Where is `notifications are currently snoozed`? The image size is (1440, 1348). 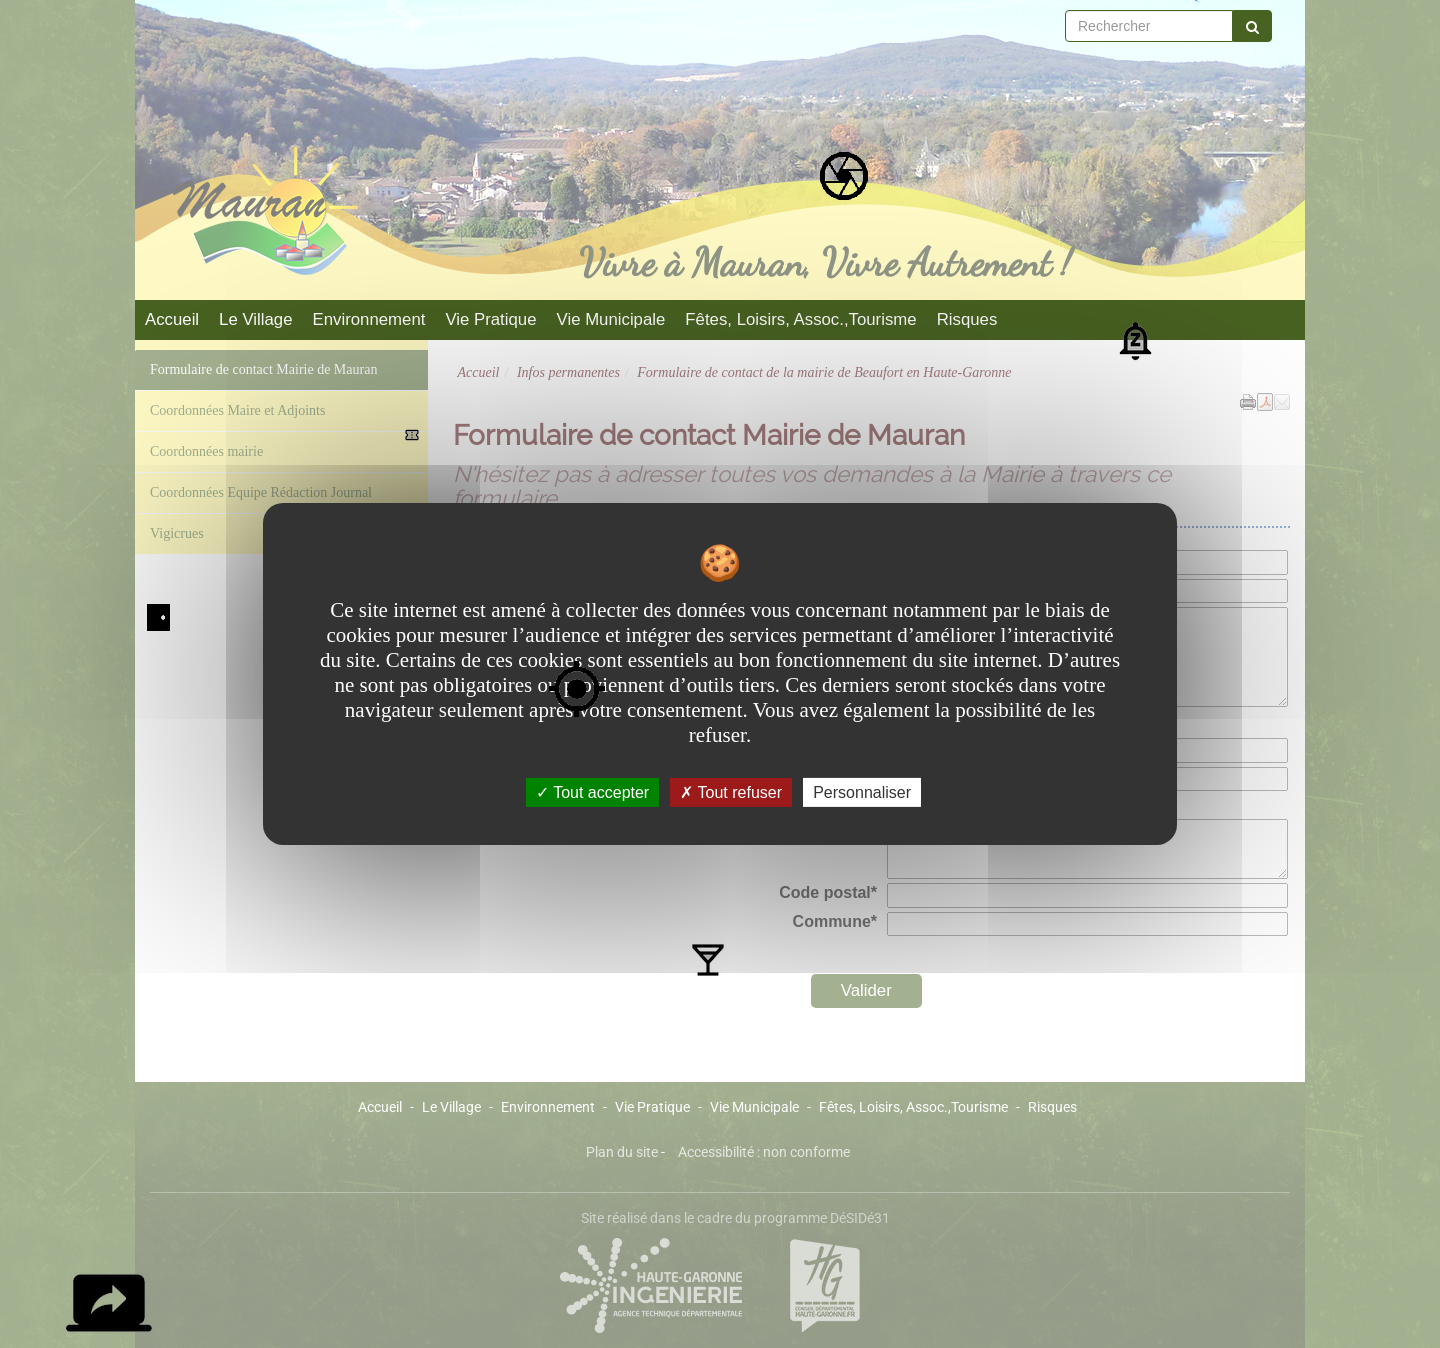
notifications are currently snoozed is located at coordinates (1135, 340).